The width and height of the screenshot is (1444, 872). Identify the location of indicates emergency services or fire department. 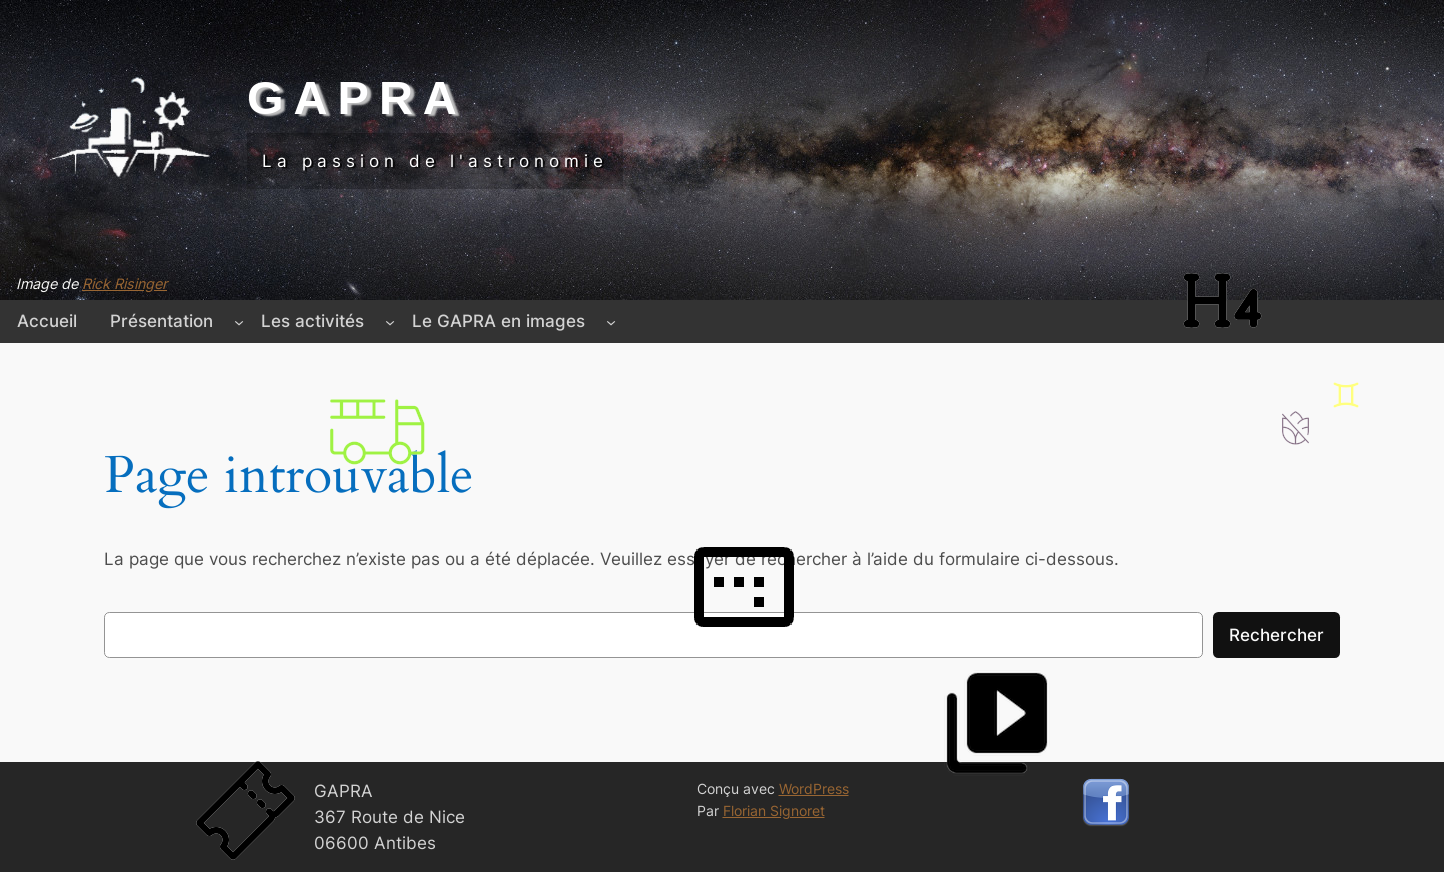
(374, 427).